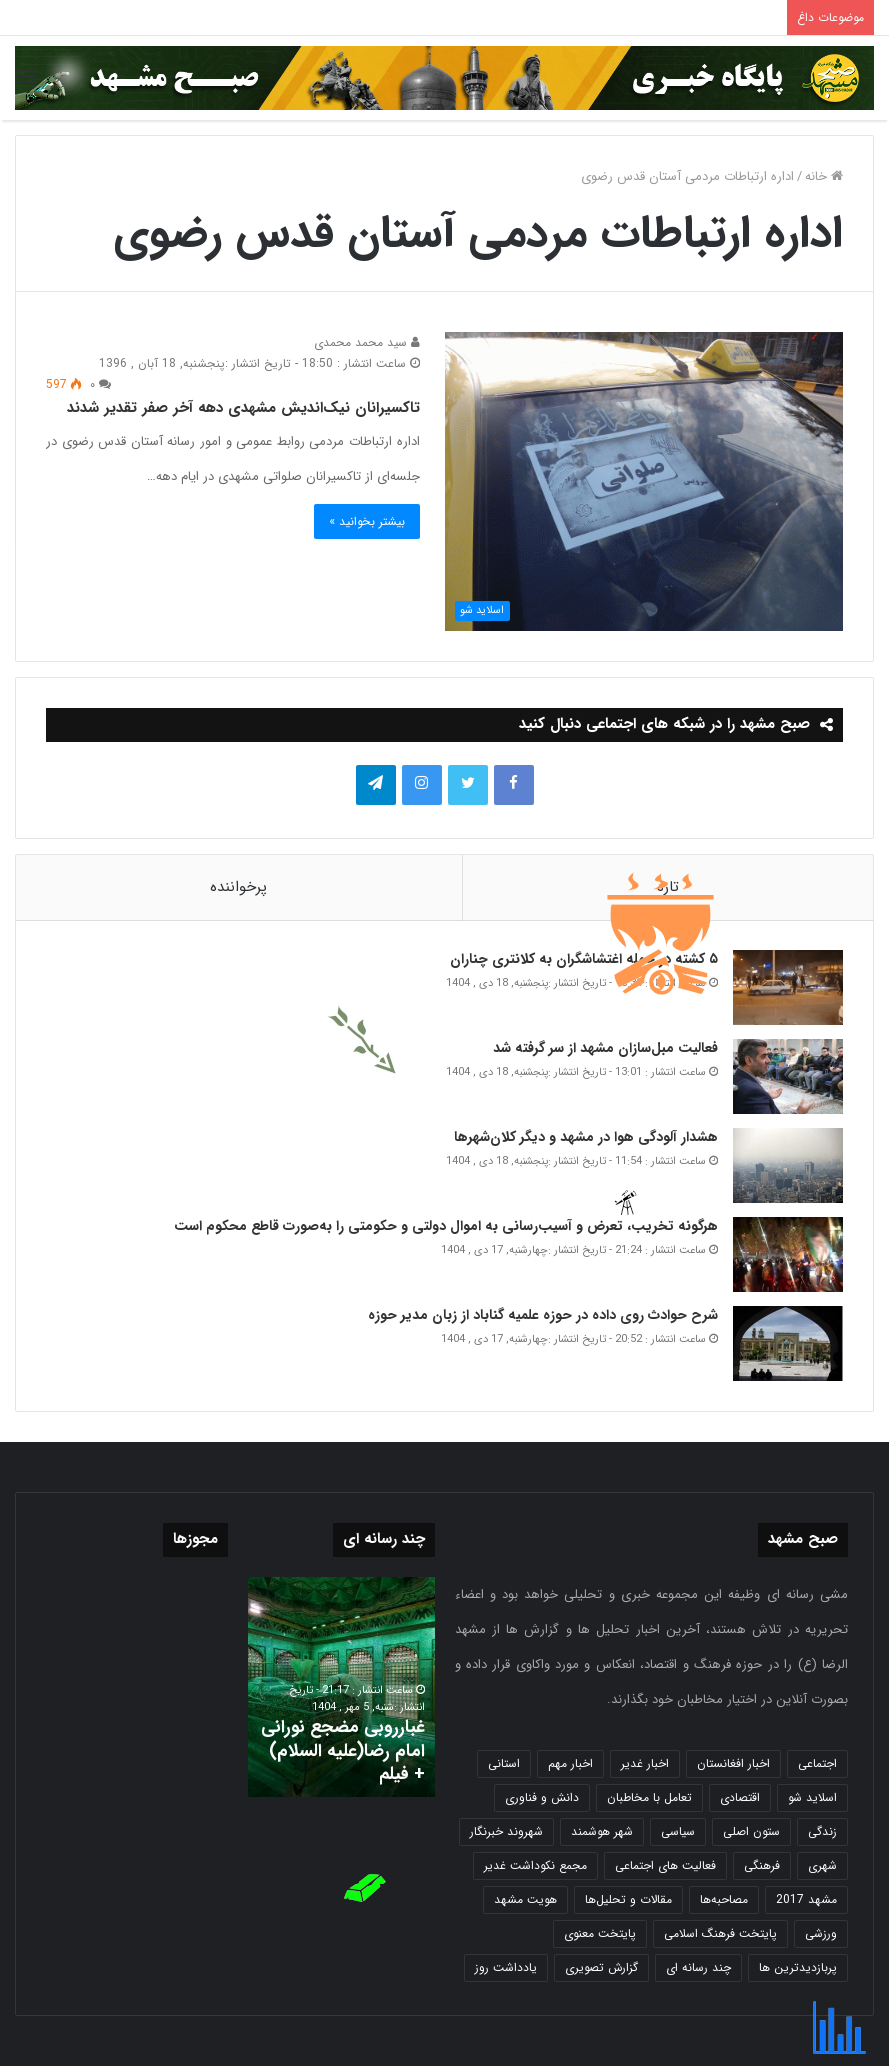  What do you see at coordinates (660, 933) in the screenshot?
I see `access camp cooking or outdoor recipes` at bounding box center [660, 933].